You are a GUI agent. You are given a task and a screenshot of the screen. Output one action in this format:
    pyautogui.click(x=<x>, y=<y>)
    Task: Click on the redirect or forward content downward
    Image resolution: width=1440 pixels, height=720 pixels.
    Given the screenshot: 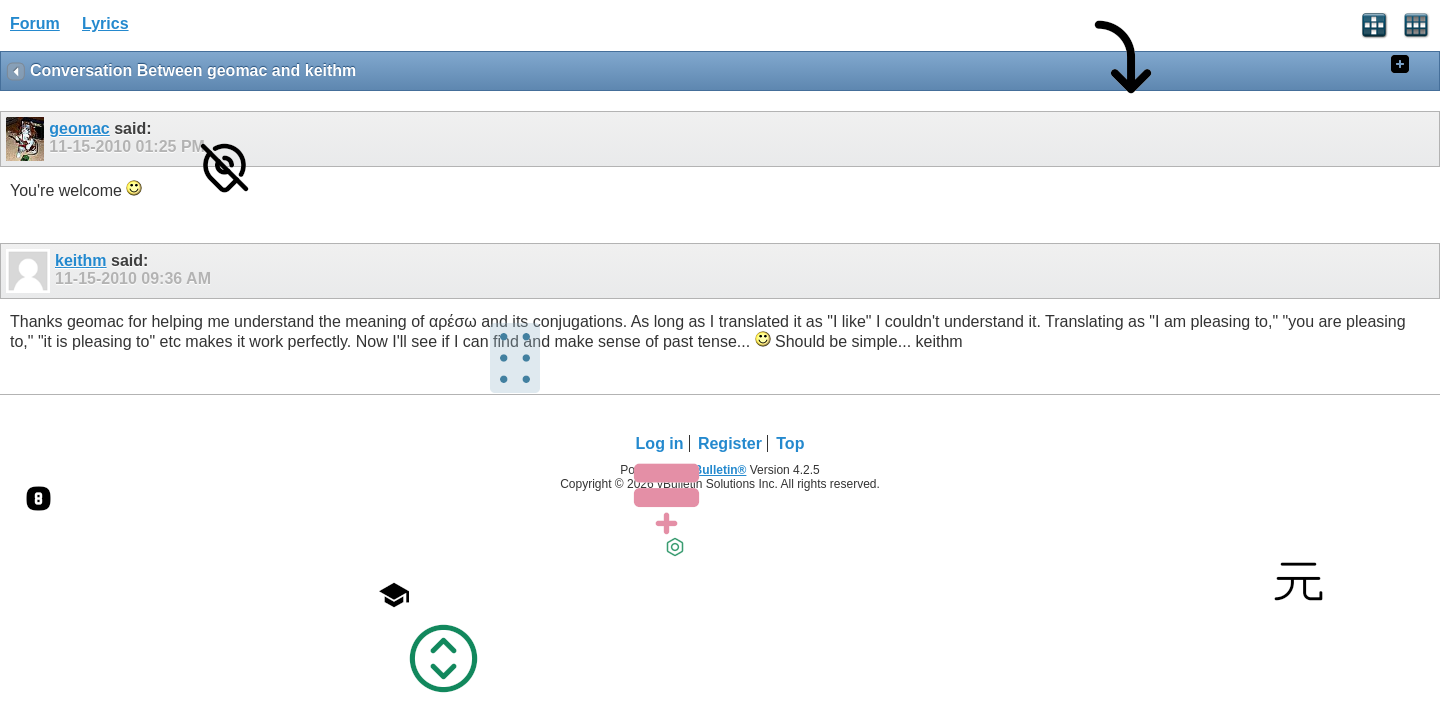 What is the action you would take?
    pyautogui.click(x=1123, y=57)
    